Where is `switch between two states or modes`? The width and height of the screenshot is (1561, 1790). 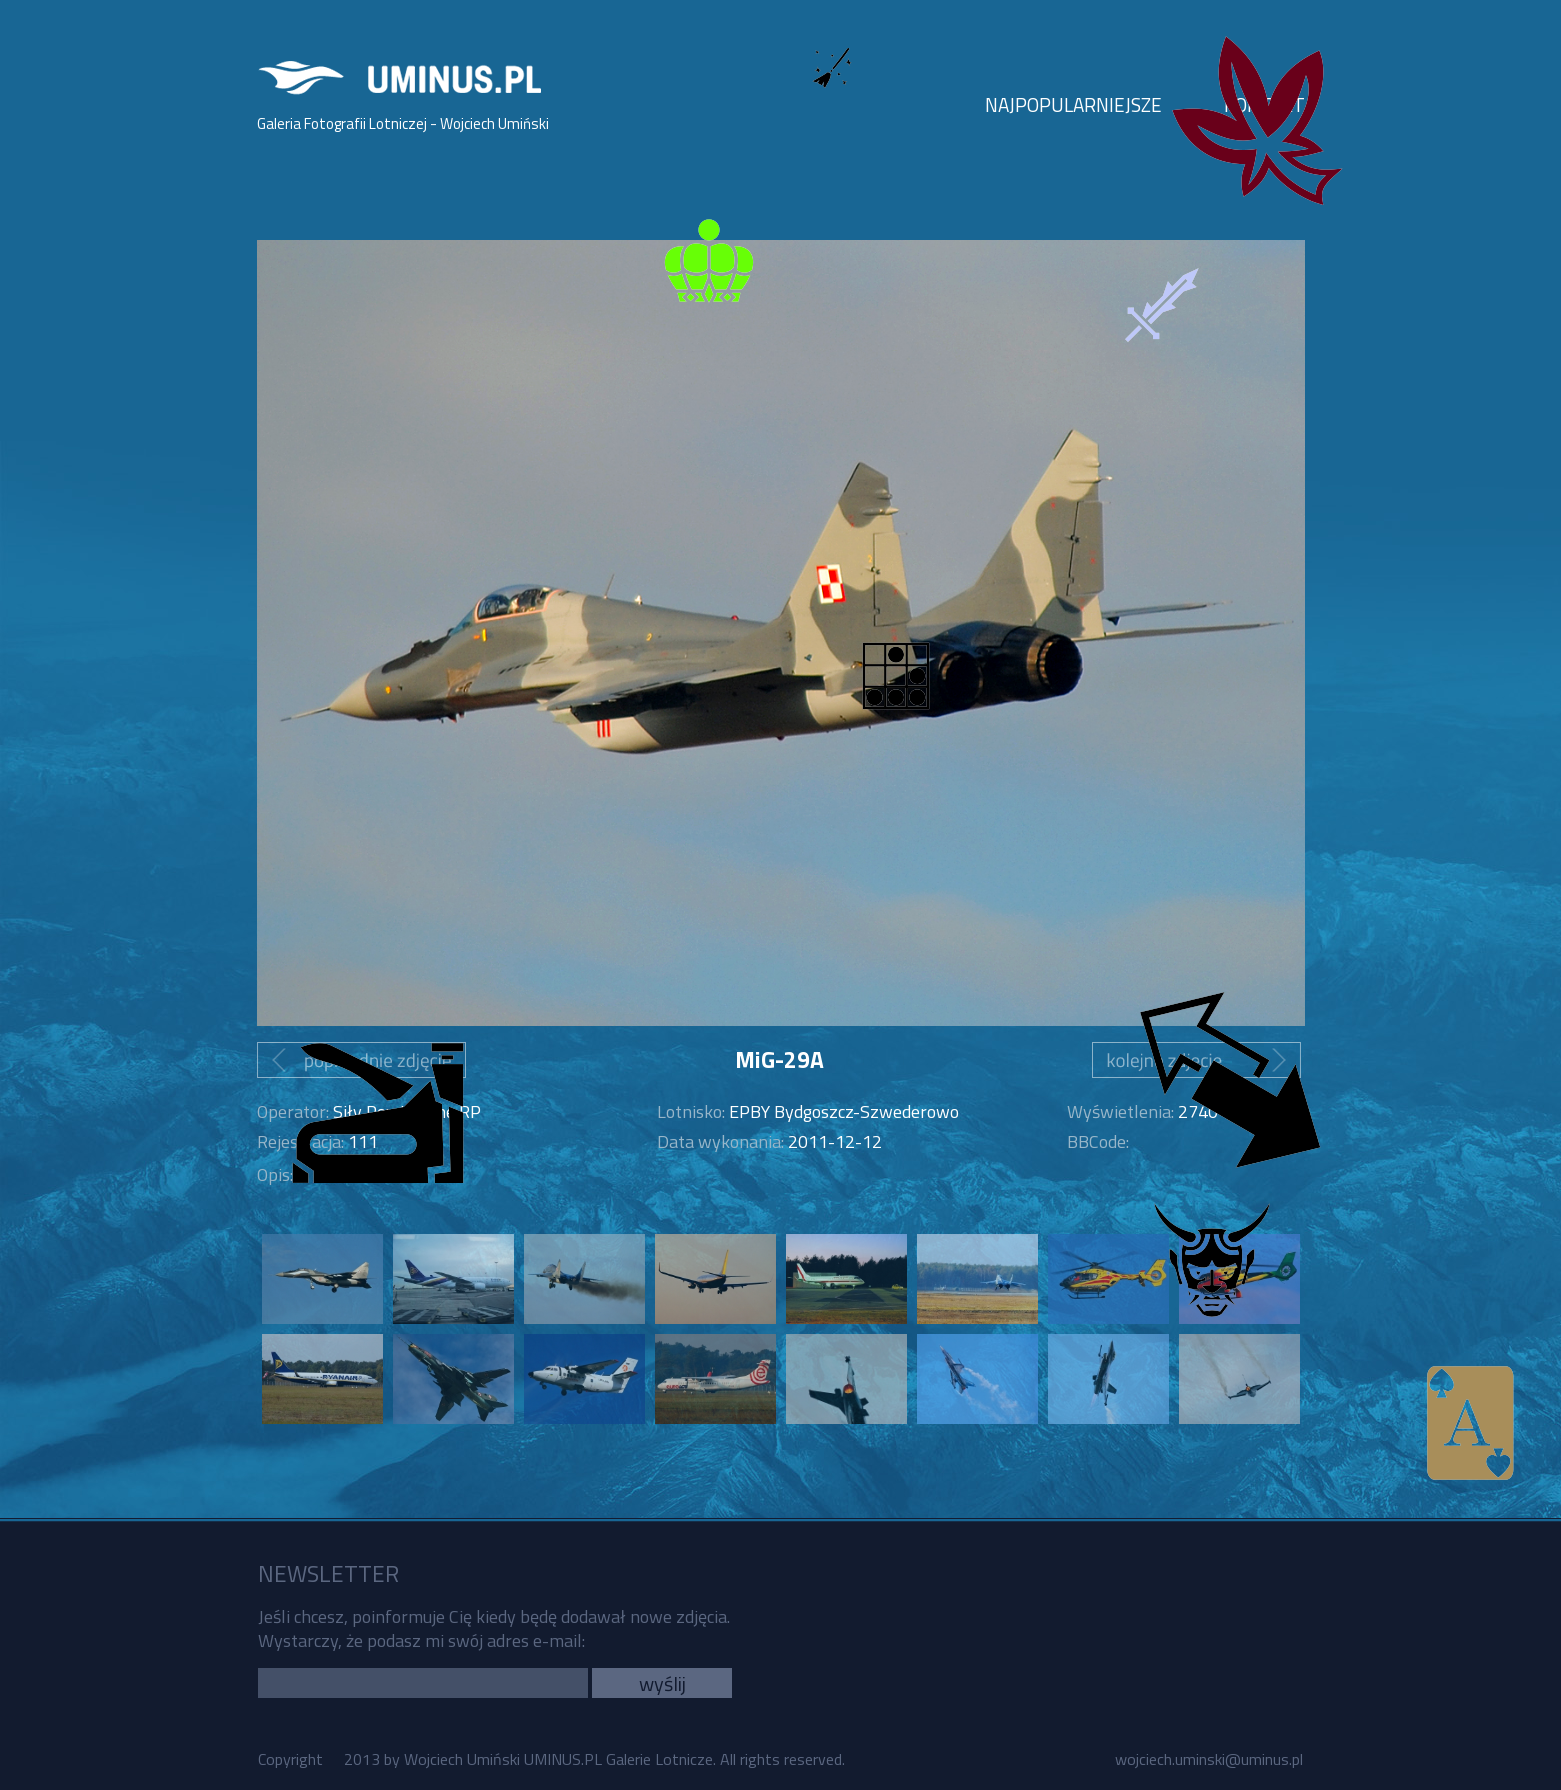 switch between two states or modes is located at coordinates (1230, 1080).